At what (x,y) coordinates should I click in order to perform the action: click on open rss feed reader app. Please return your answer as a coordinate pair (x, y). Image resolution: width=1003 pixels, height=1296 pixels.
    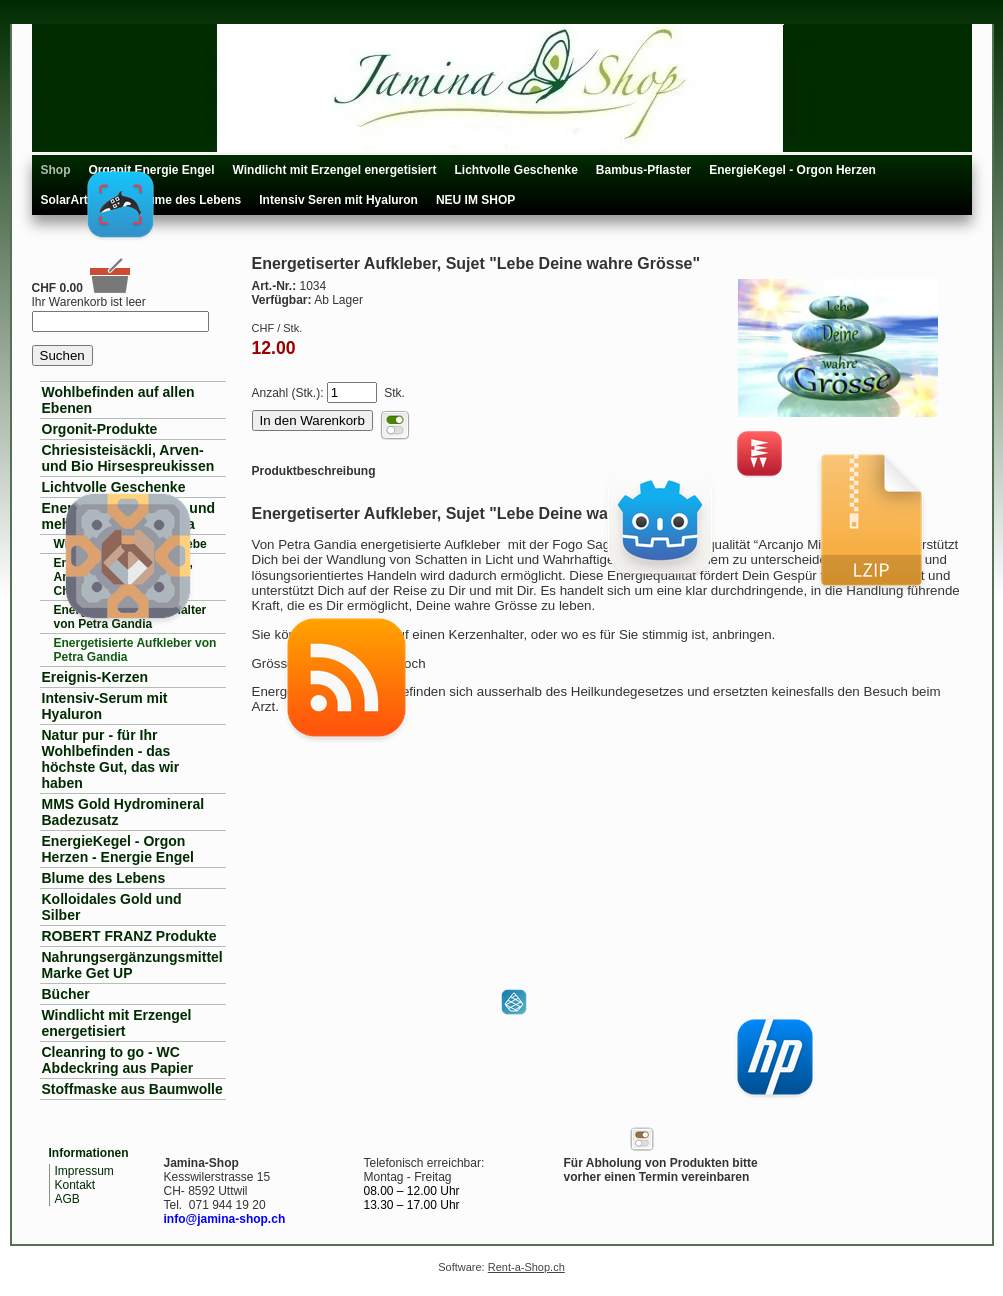
    Looking at the image, I should click on (346, 677).